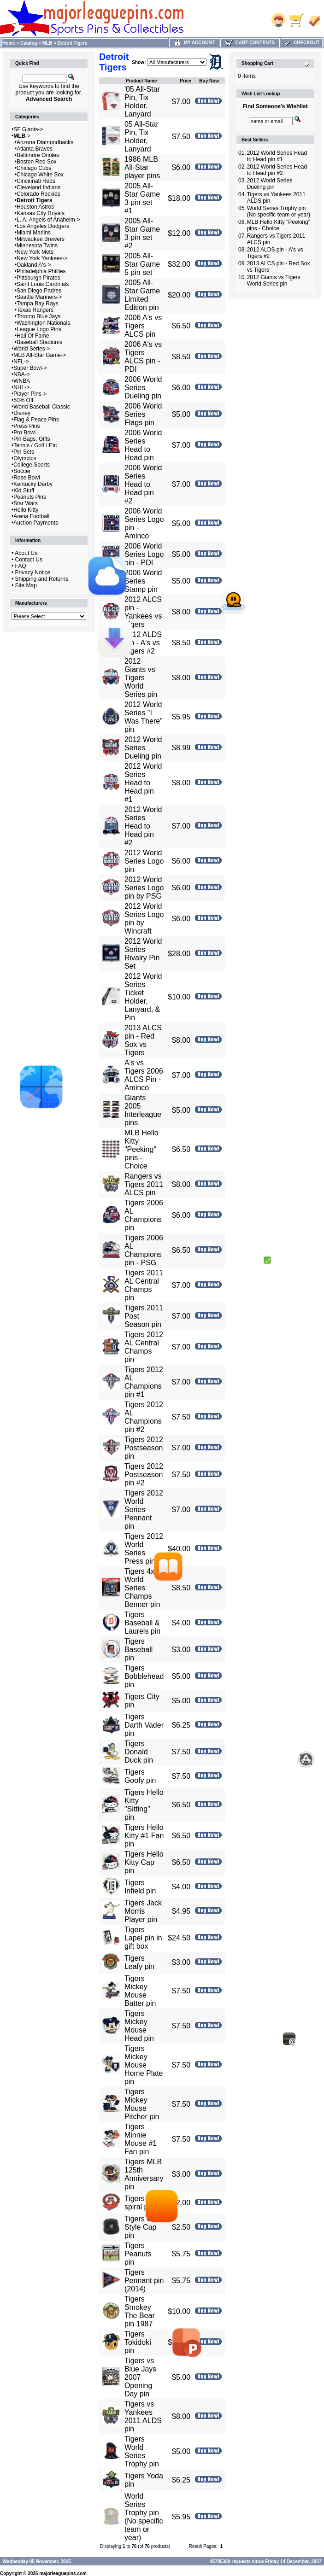  I want to click on manage web apps and progressive web applications, so click(107, 576).